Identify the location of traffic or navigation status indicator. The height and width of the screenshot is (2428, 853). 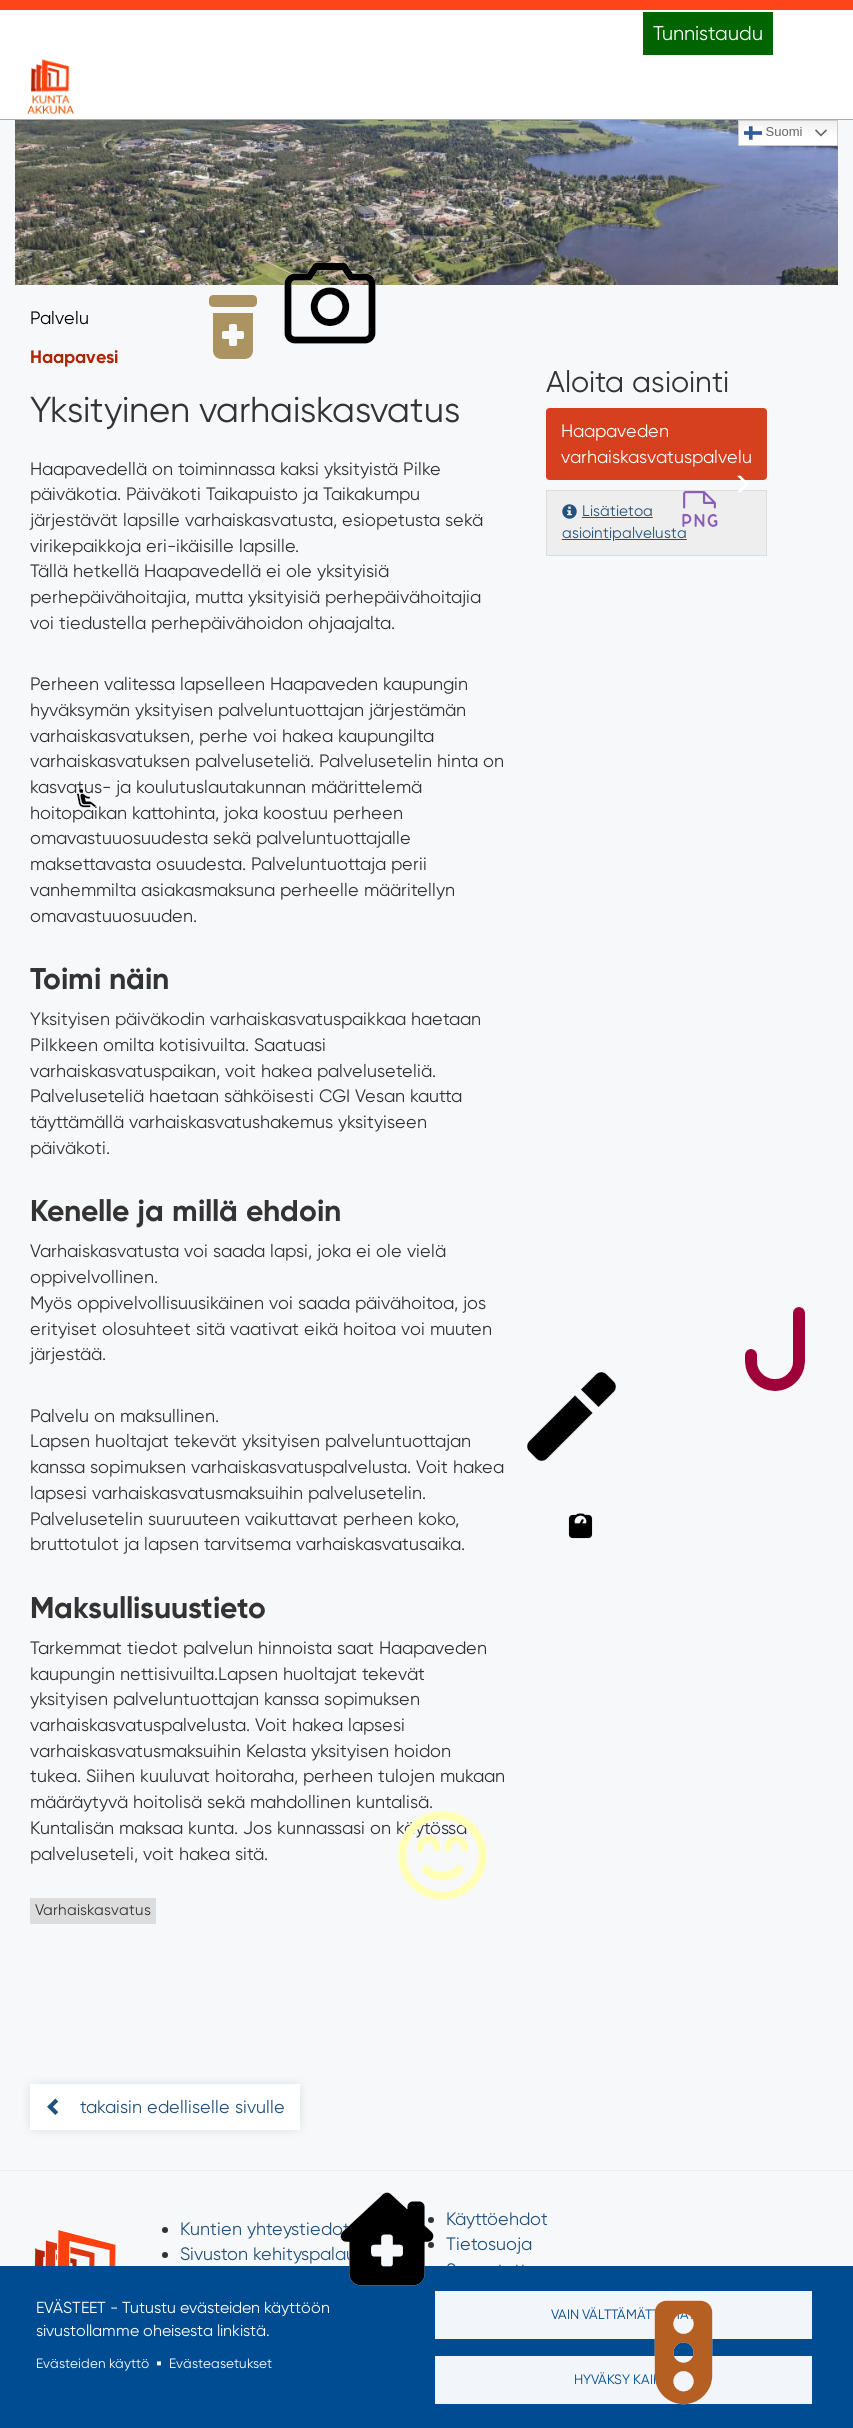
(683, 2352).